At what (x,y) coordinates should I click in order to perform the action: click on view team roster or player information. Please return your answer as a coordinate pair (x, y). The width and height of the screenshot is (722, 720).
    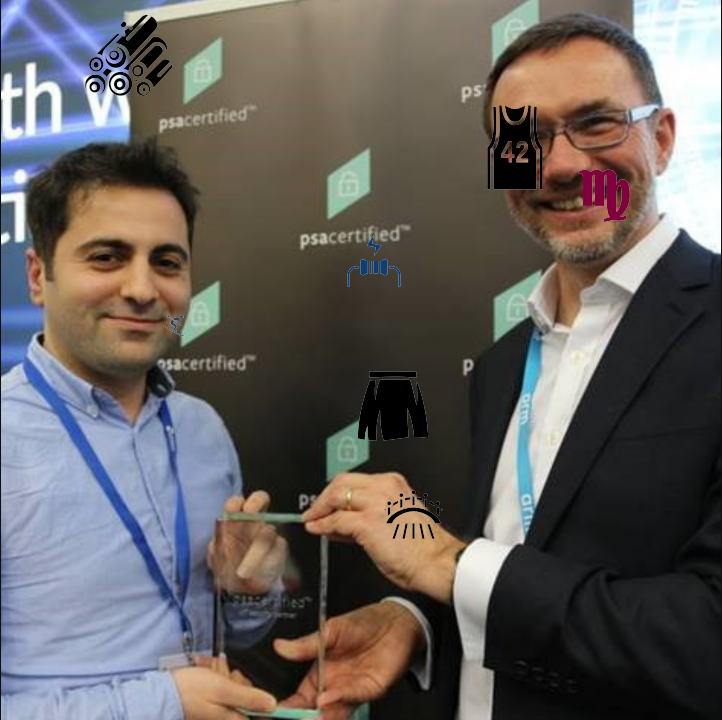
    Looking at the image, I should click on (515, 147).